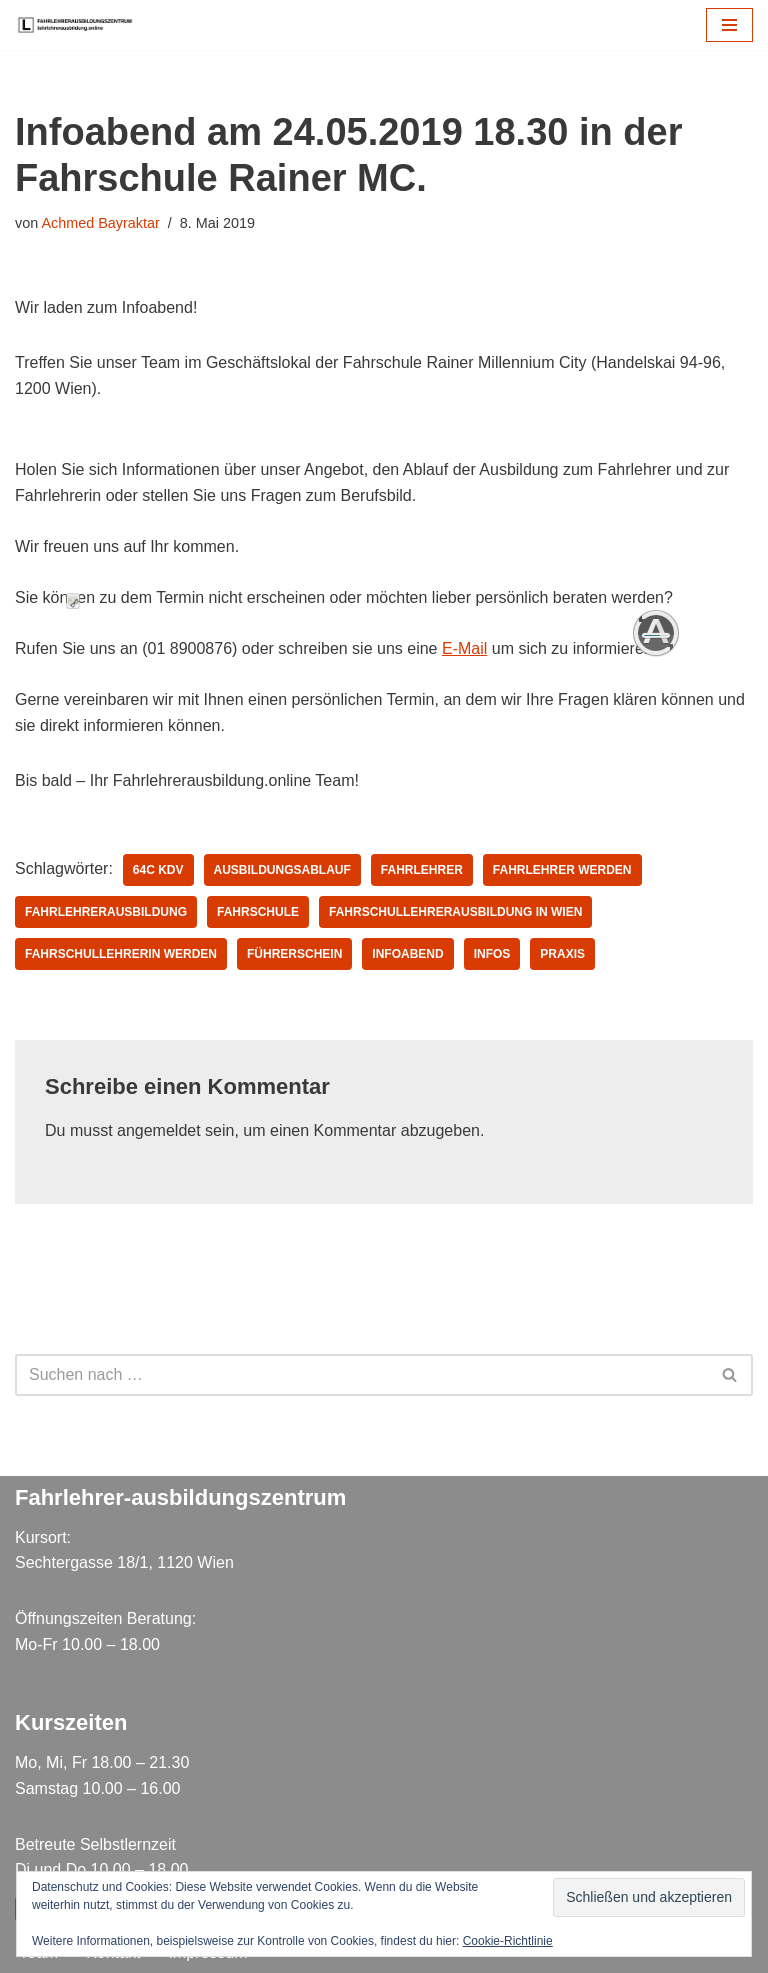  What do you see at coordinates (73, 601) in the screenshot?
I see `open the documents app` at bounding box center [73, 601].